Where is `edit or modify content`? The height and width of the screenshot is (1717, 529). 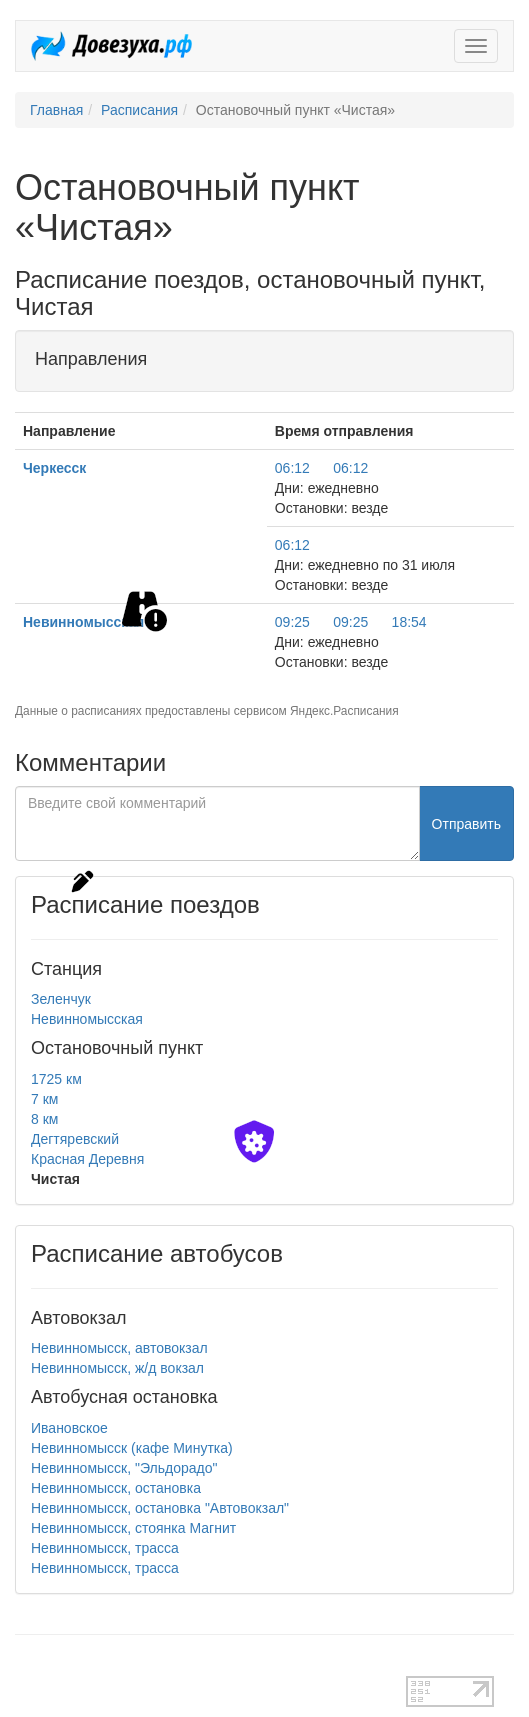 edit or modify content is located at coordinates (82, 881).